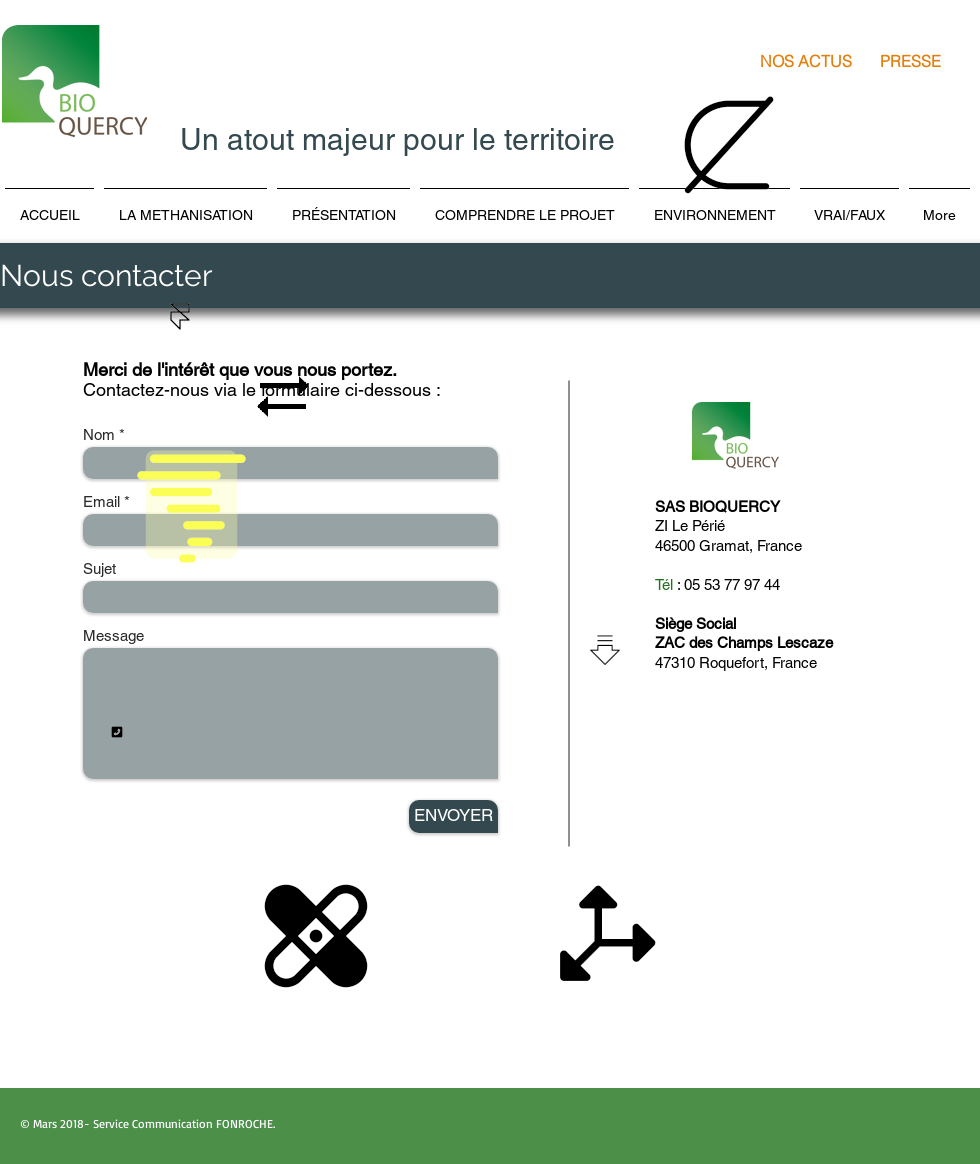 This screenshot has height=1164, width=980. I want to click on open framer app, so click(180, 315).